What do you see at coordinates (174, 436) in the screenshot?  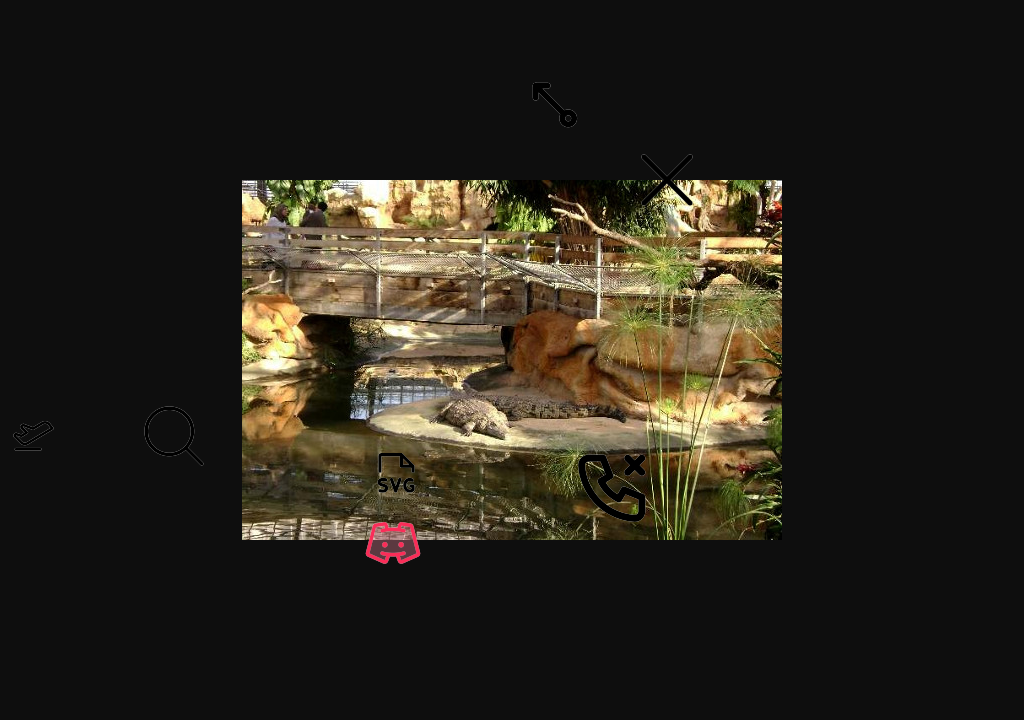 I see `search for content or items` at bounding box center [174, 436].